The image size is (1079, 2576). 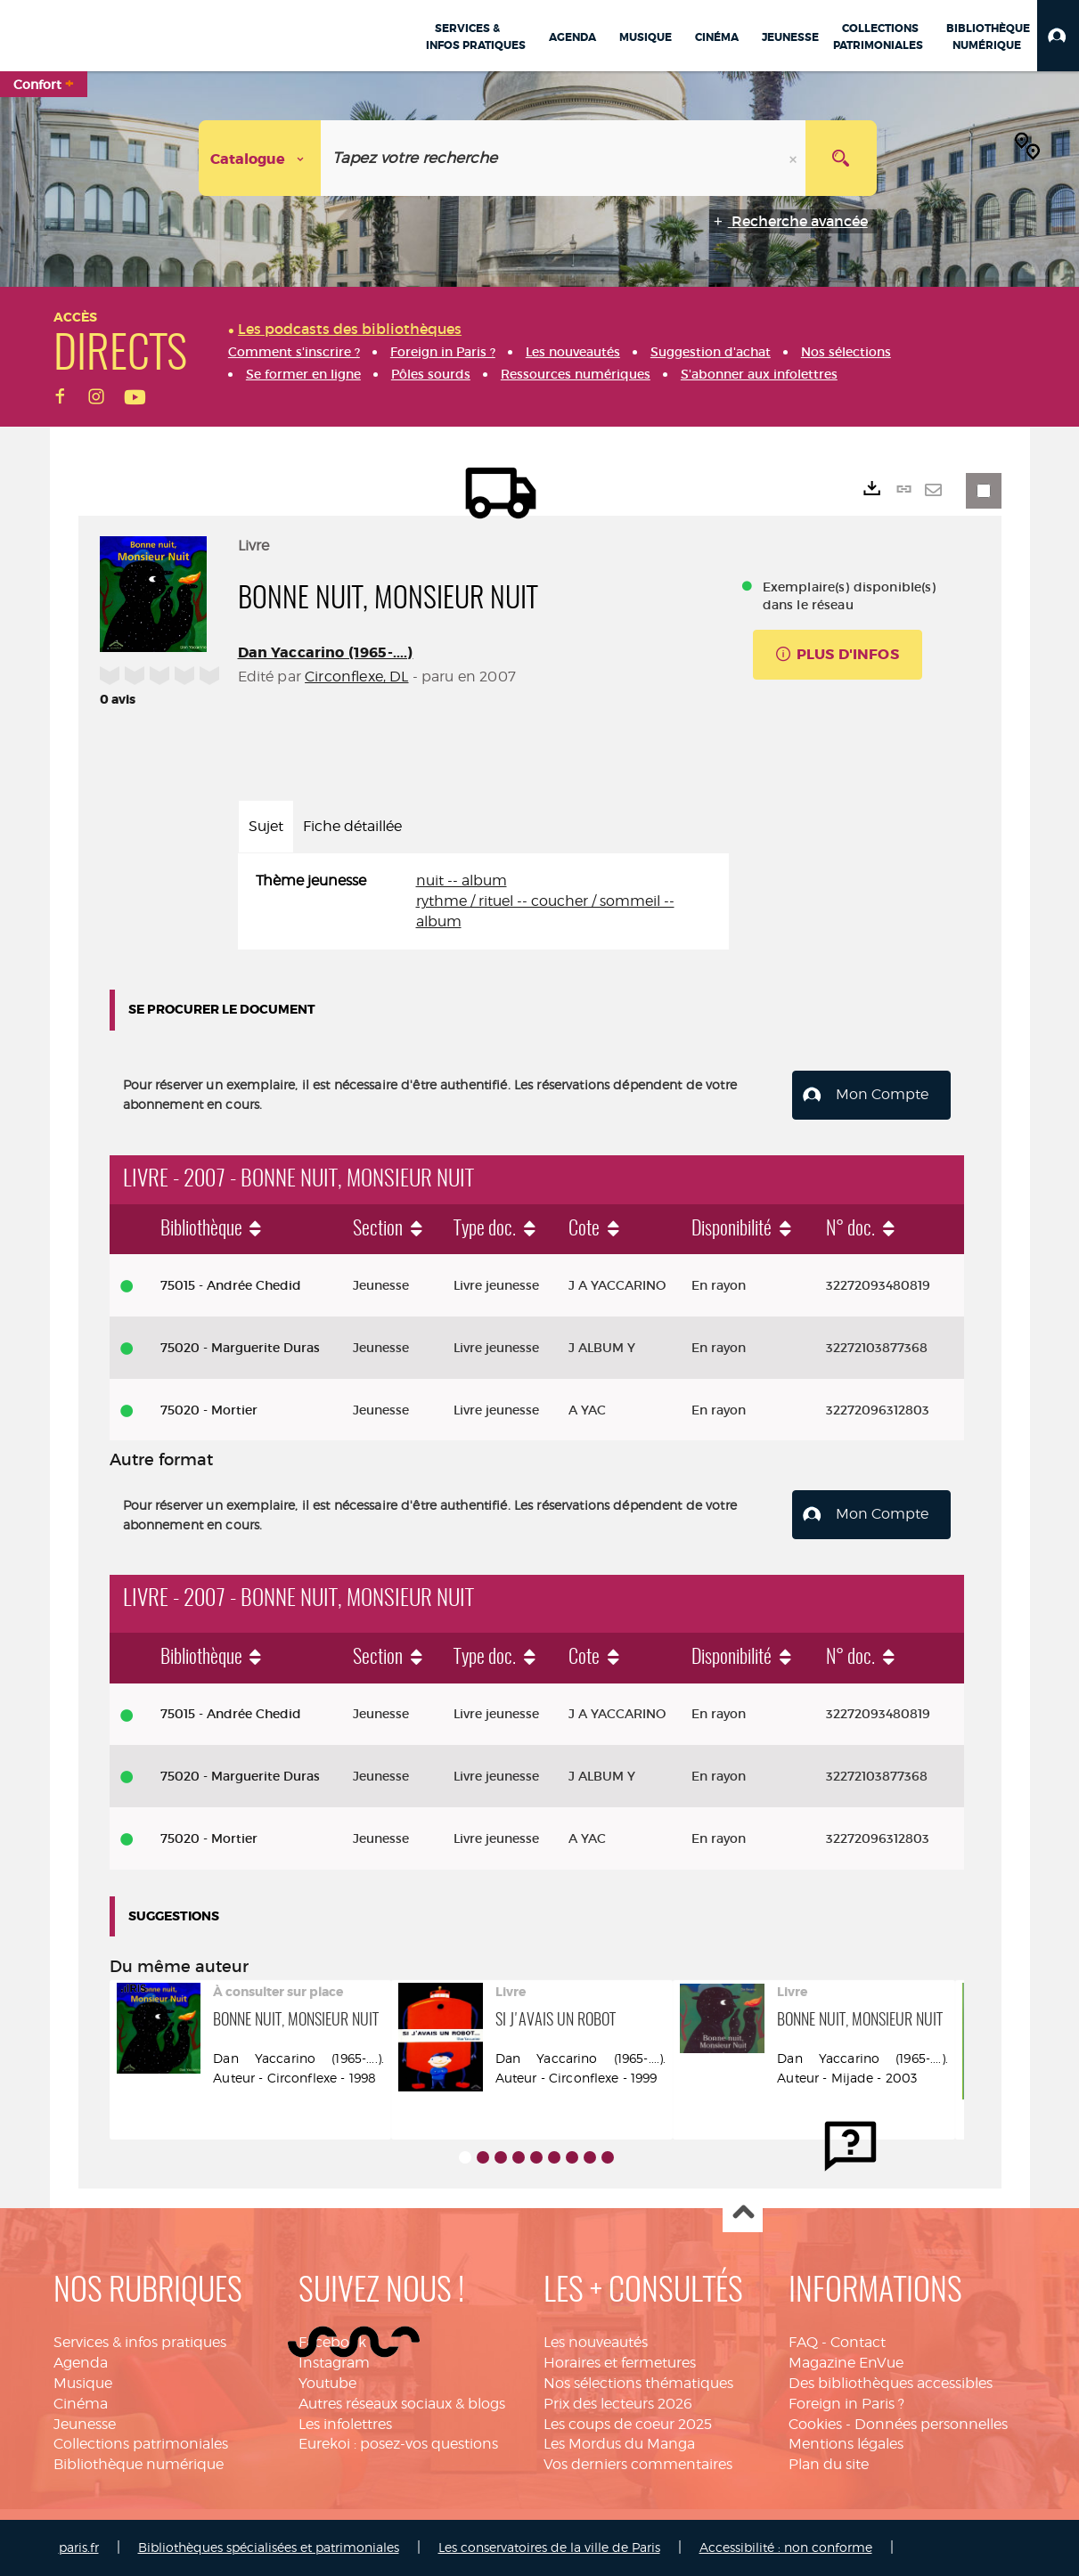 I want to click on measure distance between two locations, so click(x=1027, y=146).